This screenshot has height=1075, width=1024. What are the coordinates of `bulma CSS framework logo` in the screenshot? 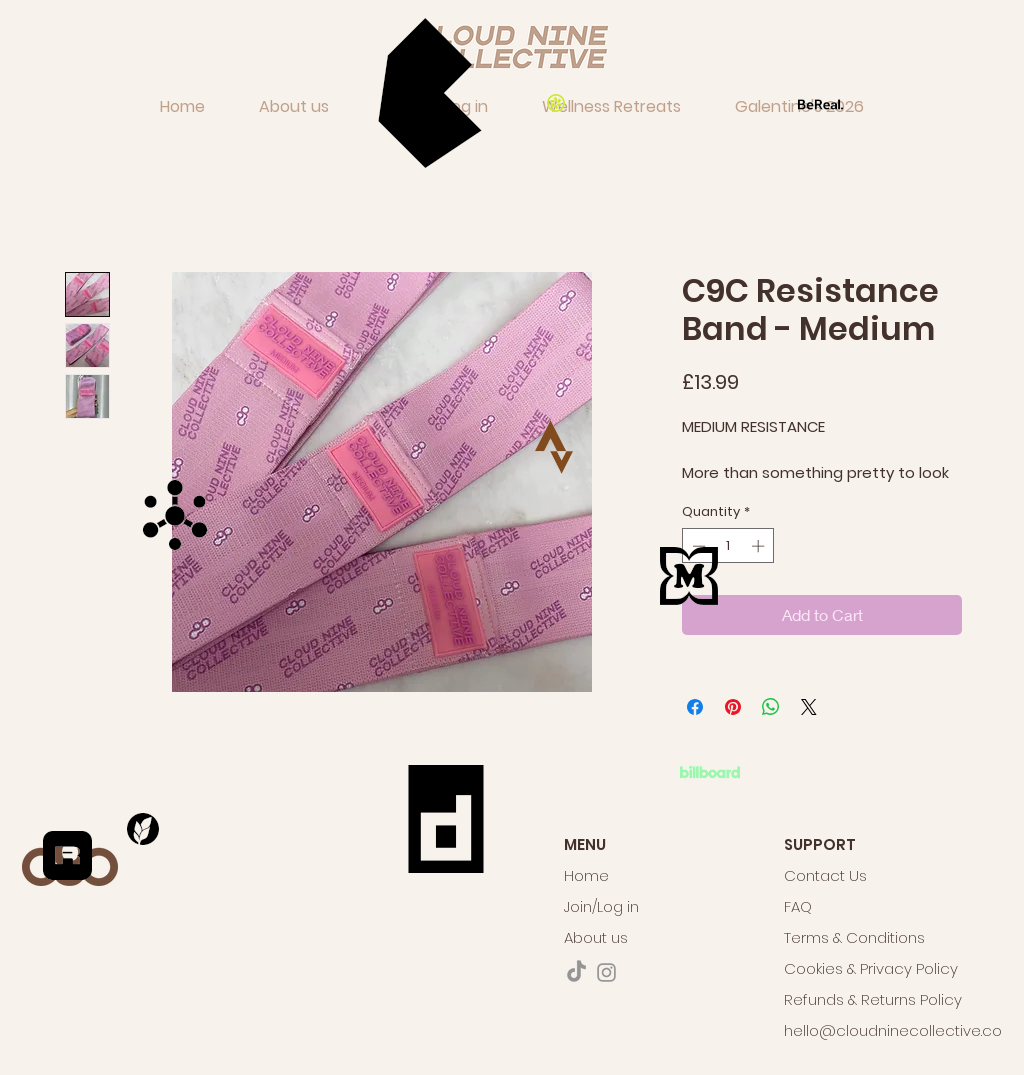 It's located at (430, 93).